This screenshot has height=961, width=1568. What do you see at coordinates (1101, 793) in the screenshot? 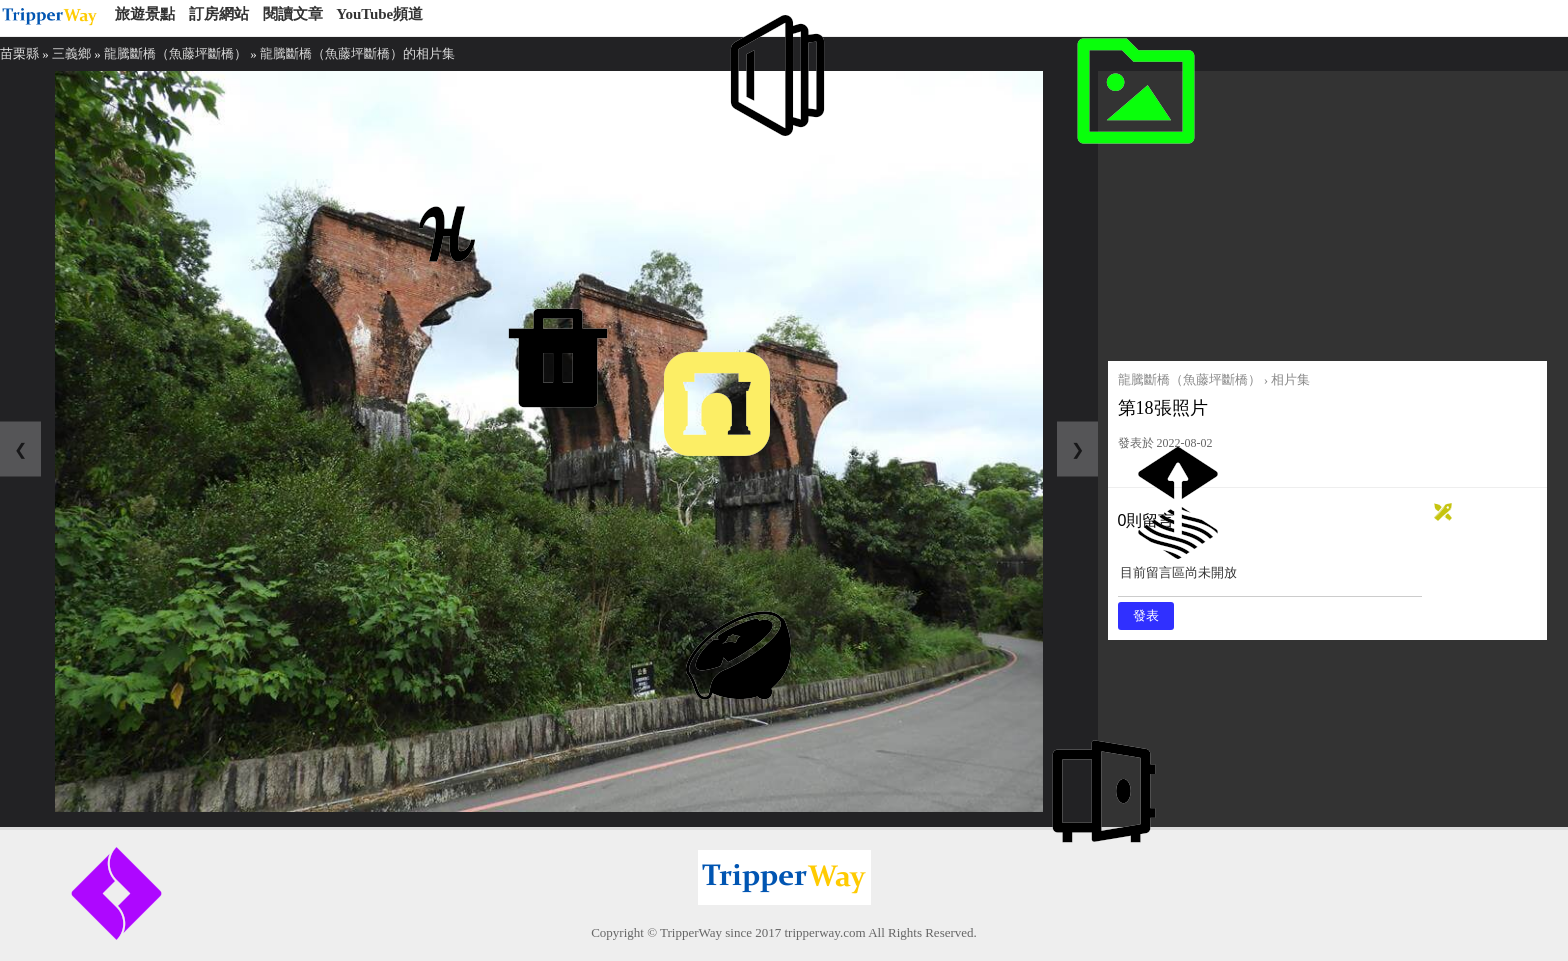
I see `access secure storage or vault` at bounding box center [1101, 793].